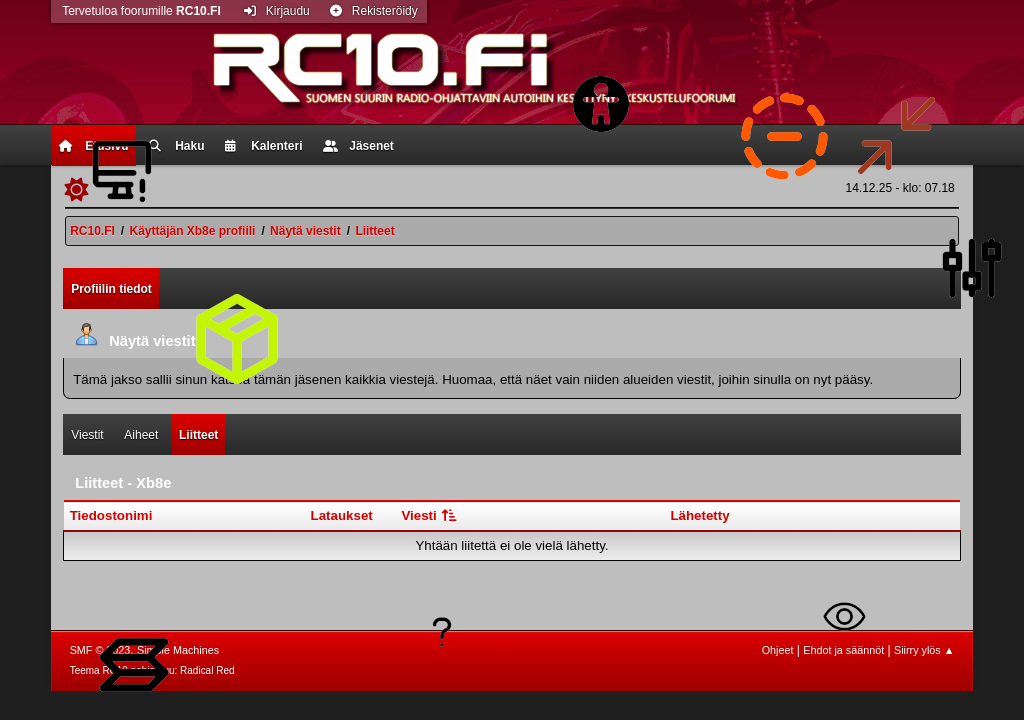 The width and height of the screenshot is (1024, 720). I want to click on view package or shipment details, so click(237, 339).